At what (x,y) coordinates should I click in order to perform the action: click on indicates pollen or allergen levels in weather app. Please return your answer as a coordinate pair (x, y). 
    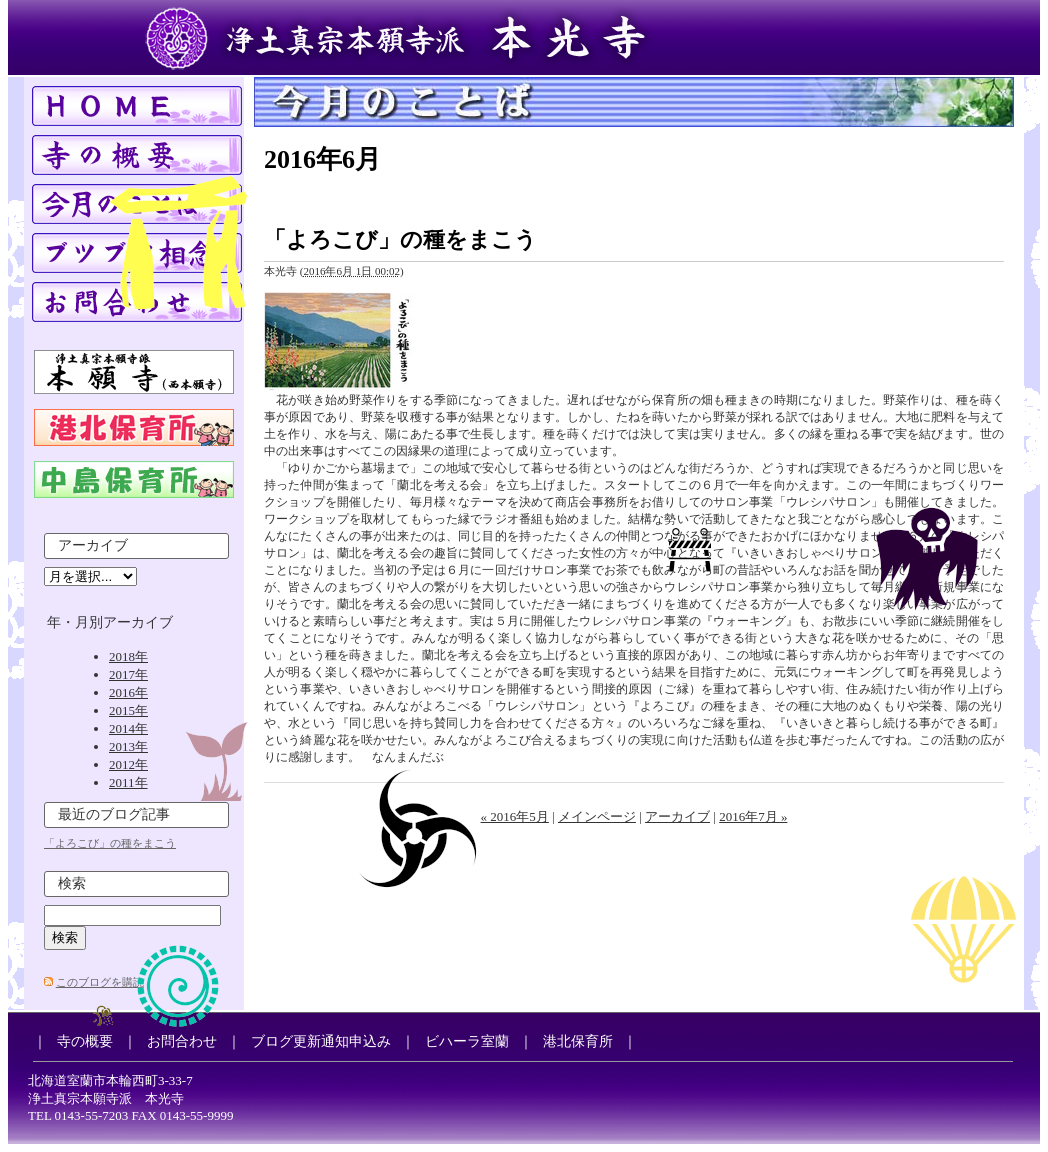
    Looking at the image, I should click on (103, 1015).